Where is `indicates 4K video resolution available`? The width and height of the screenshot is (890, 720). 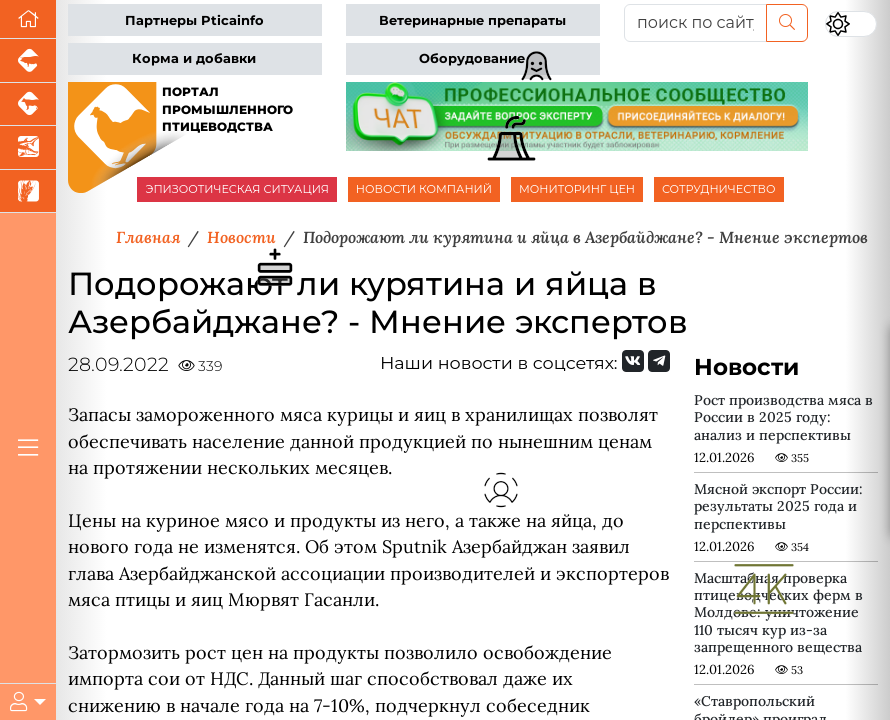 indicates 4K video resolution available is located at coordinates (764, 589).